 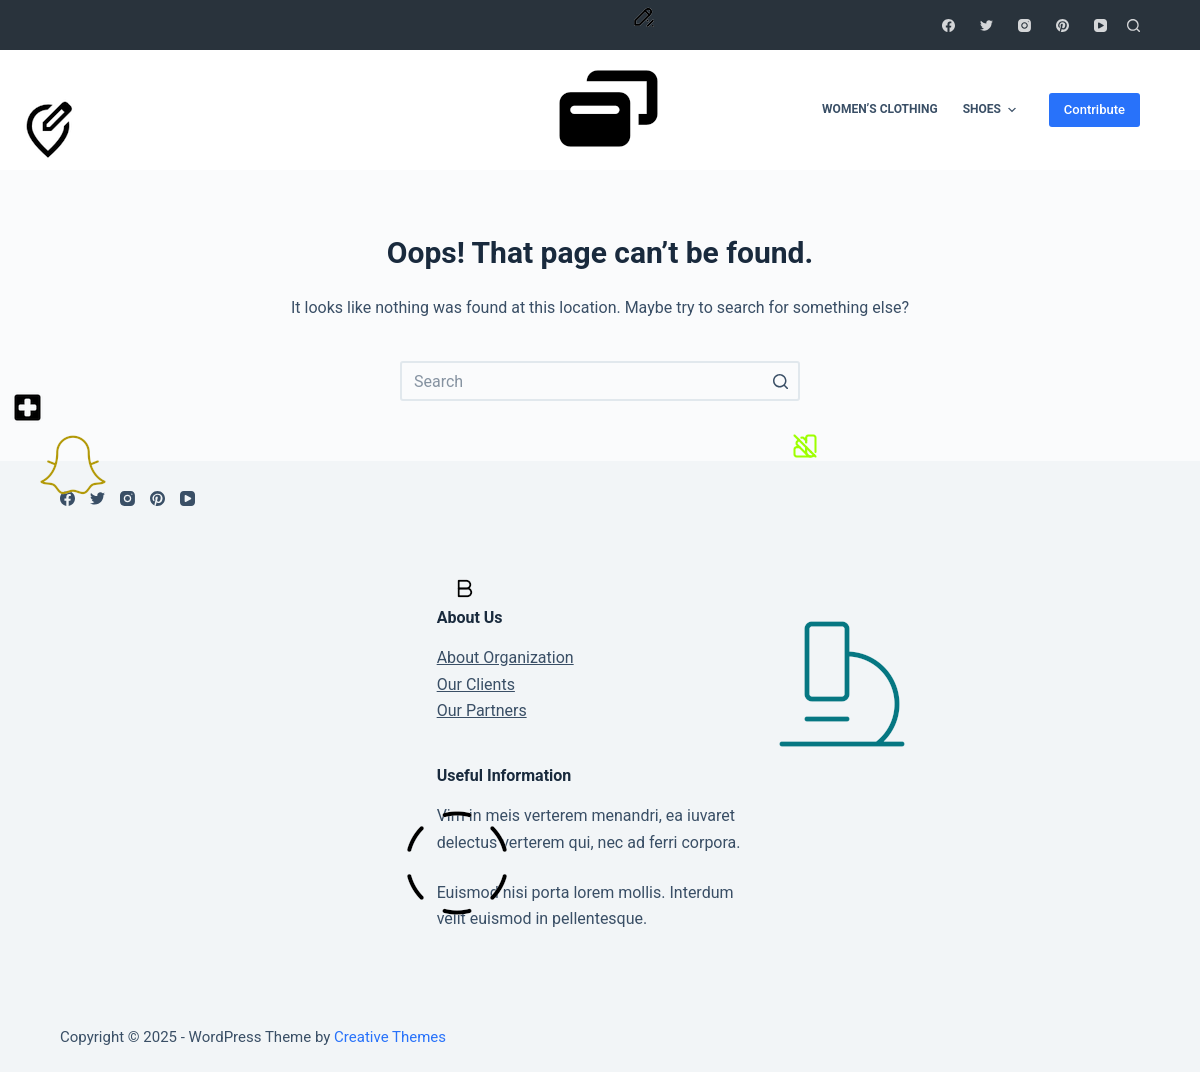 I want to click on disable color picker or swatch tool, so click(x=805, y=446).